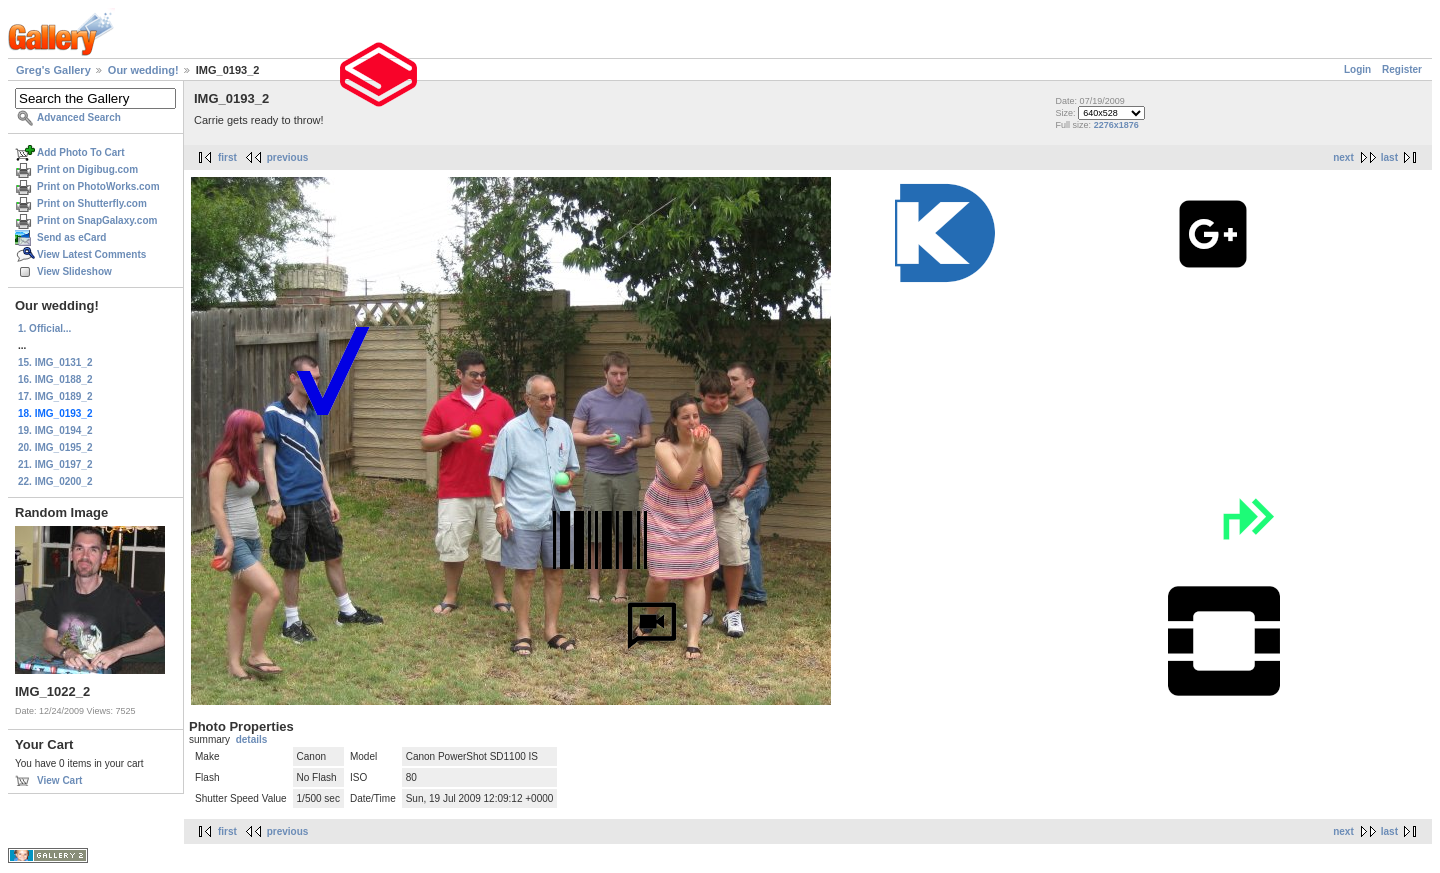  I want to click on stackbit logo, so click(378, 74).